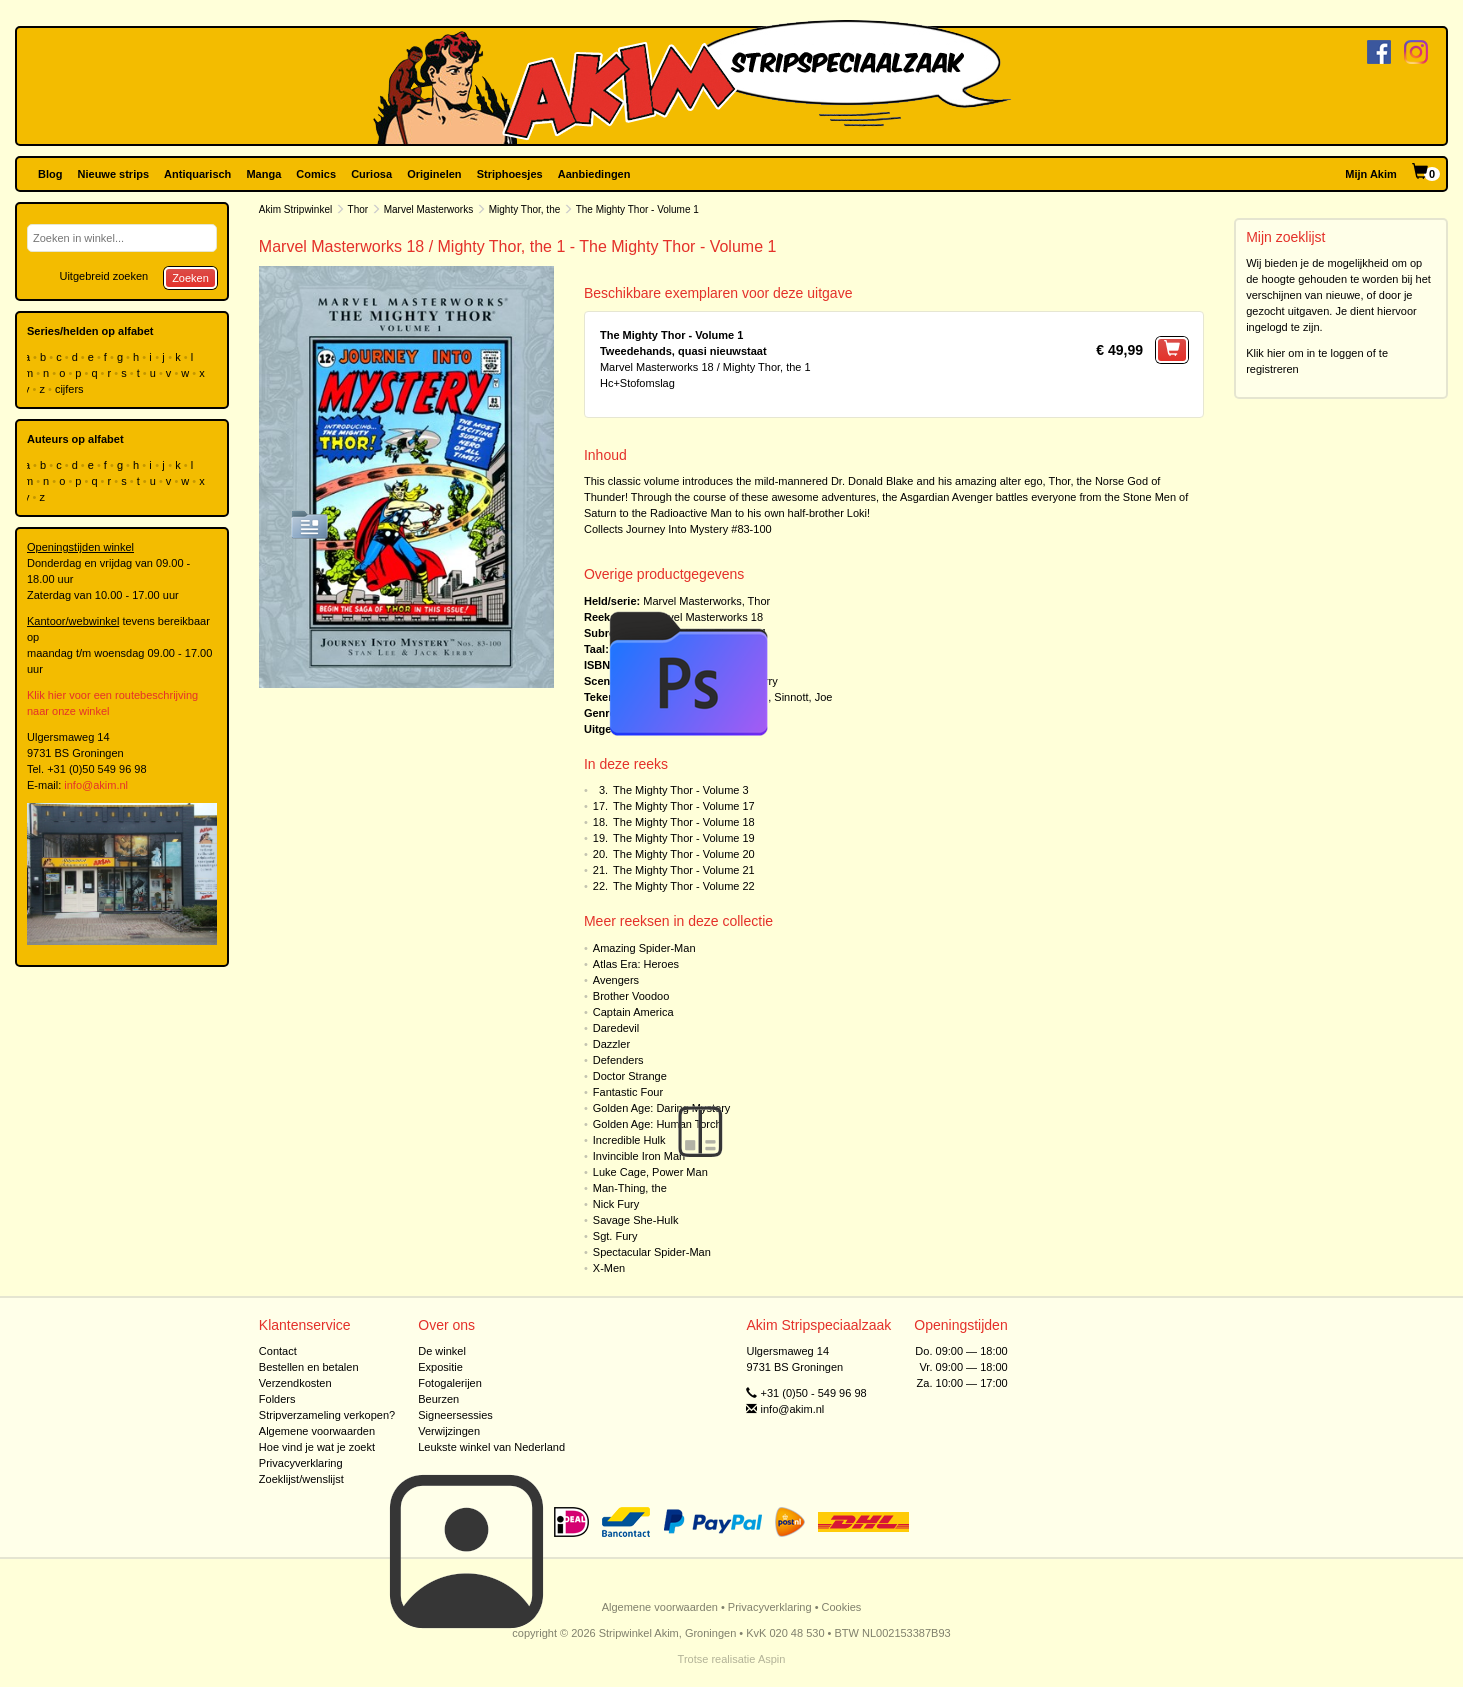  Describe the element at coordinates (702, 1130) in the screenshot. I see `open the packages app` at that location.